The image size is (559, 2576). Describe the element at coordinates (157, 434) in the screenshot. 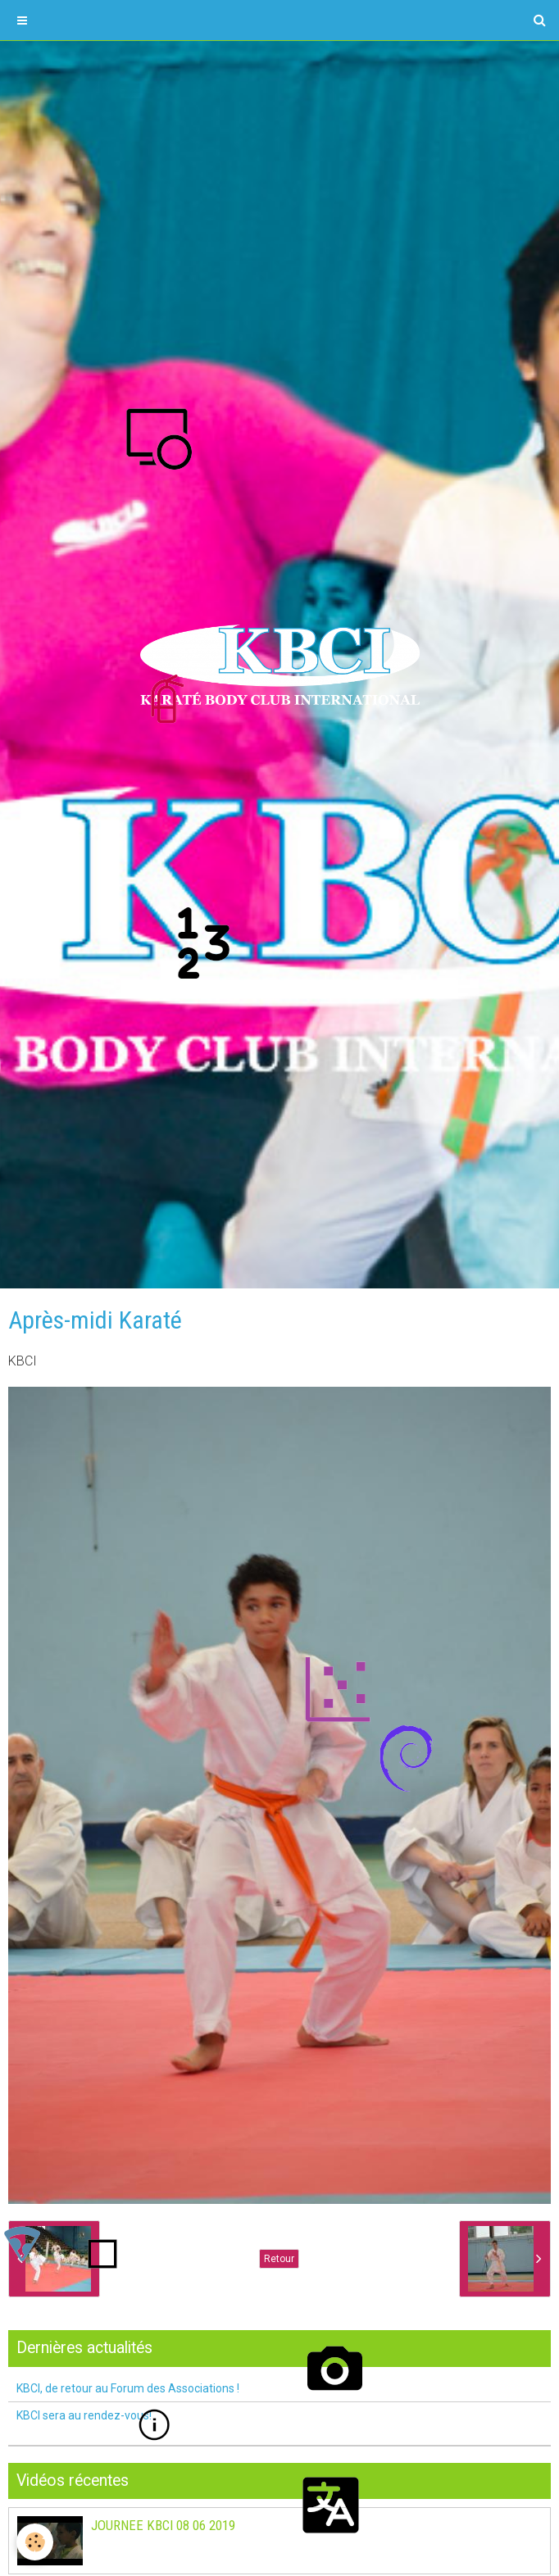

I see `access virtual machine settings` at that location.